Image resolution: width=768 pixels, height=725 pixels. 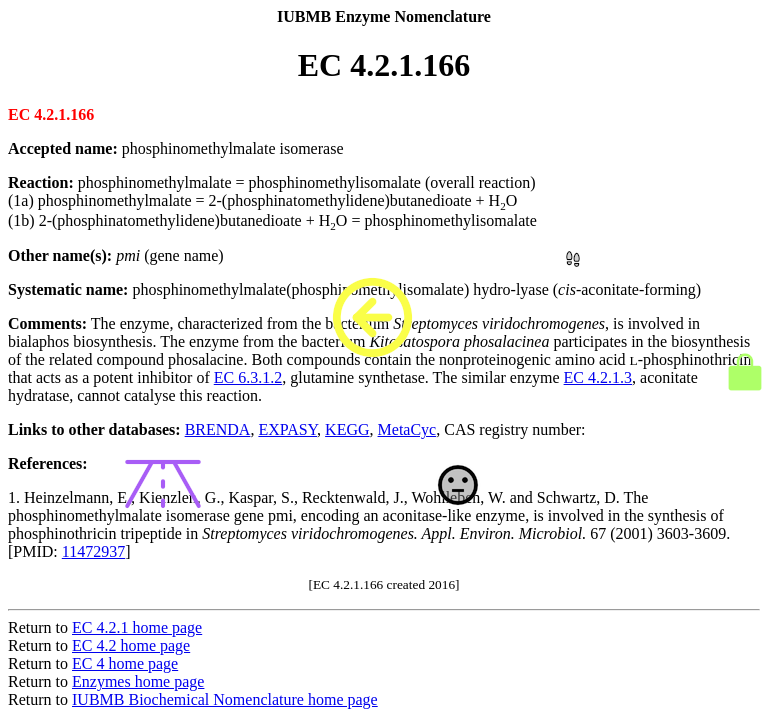 What do you see at coordinates (745, 374) in the screenshot?
I see `locked or secured content` at bounding box center [745, 374].